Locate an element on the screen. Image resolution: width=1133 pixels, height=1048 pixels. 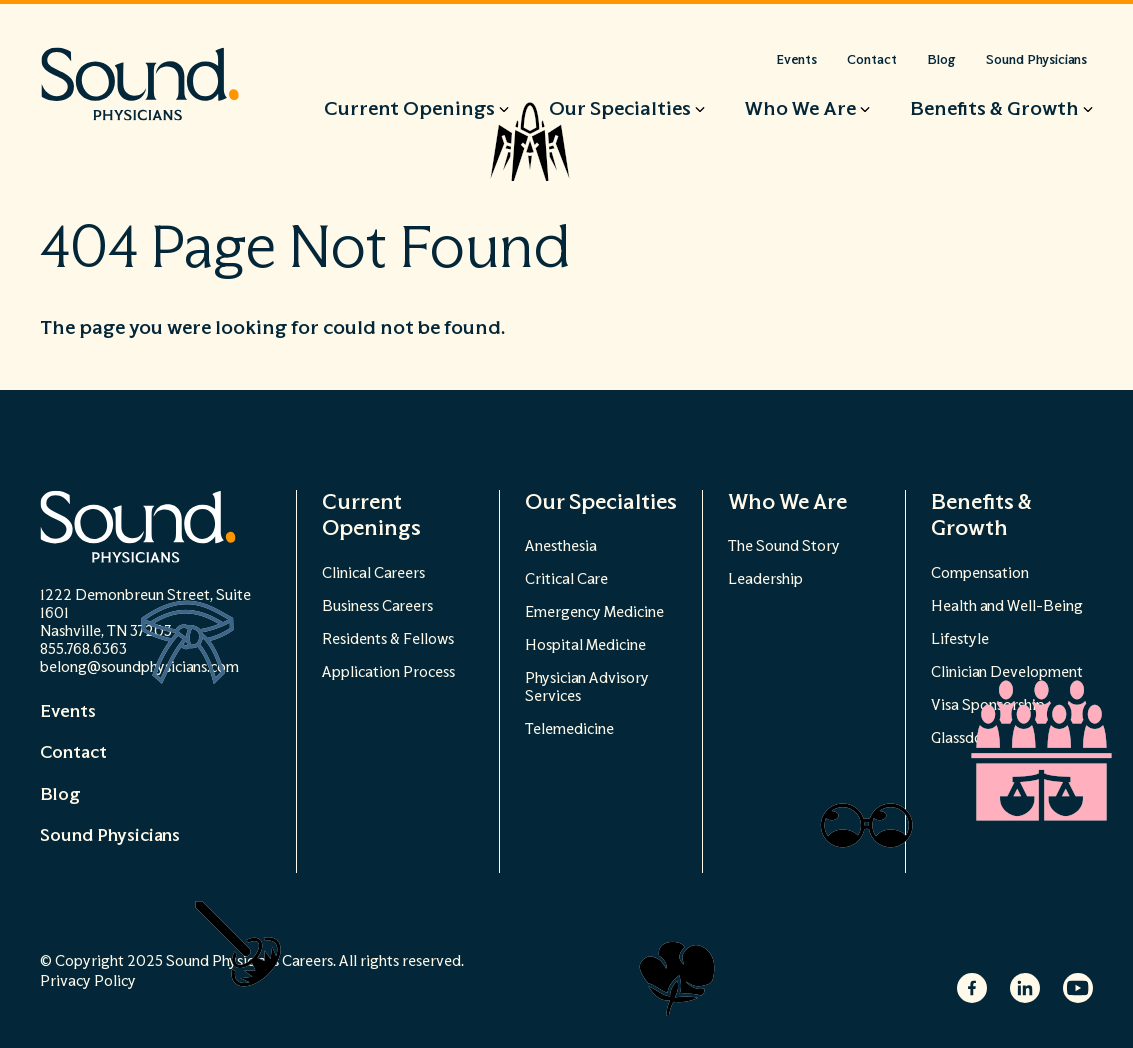
indicates martial arts or karate-related content is located at coordinates (187, 638).